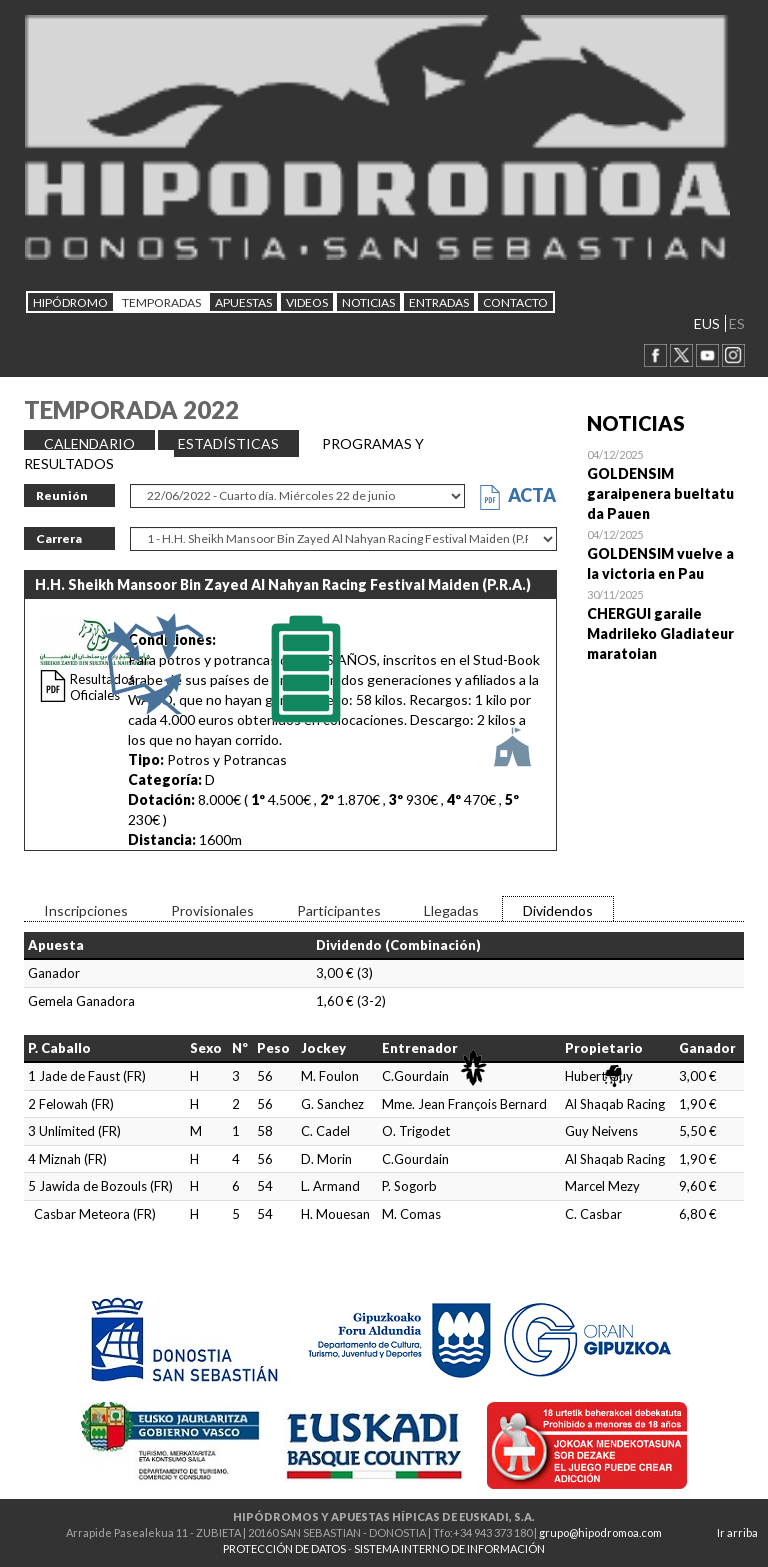 The height and width of the screenshot is (1567, 768). I want to click on indicates a cave or cavern environment, so click(614, 1076).